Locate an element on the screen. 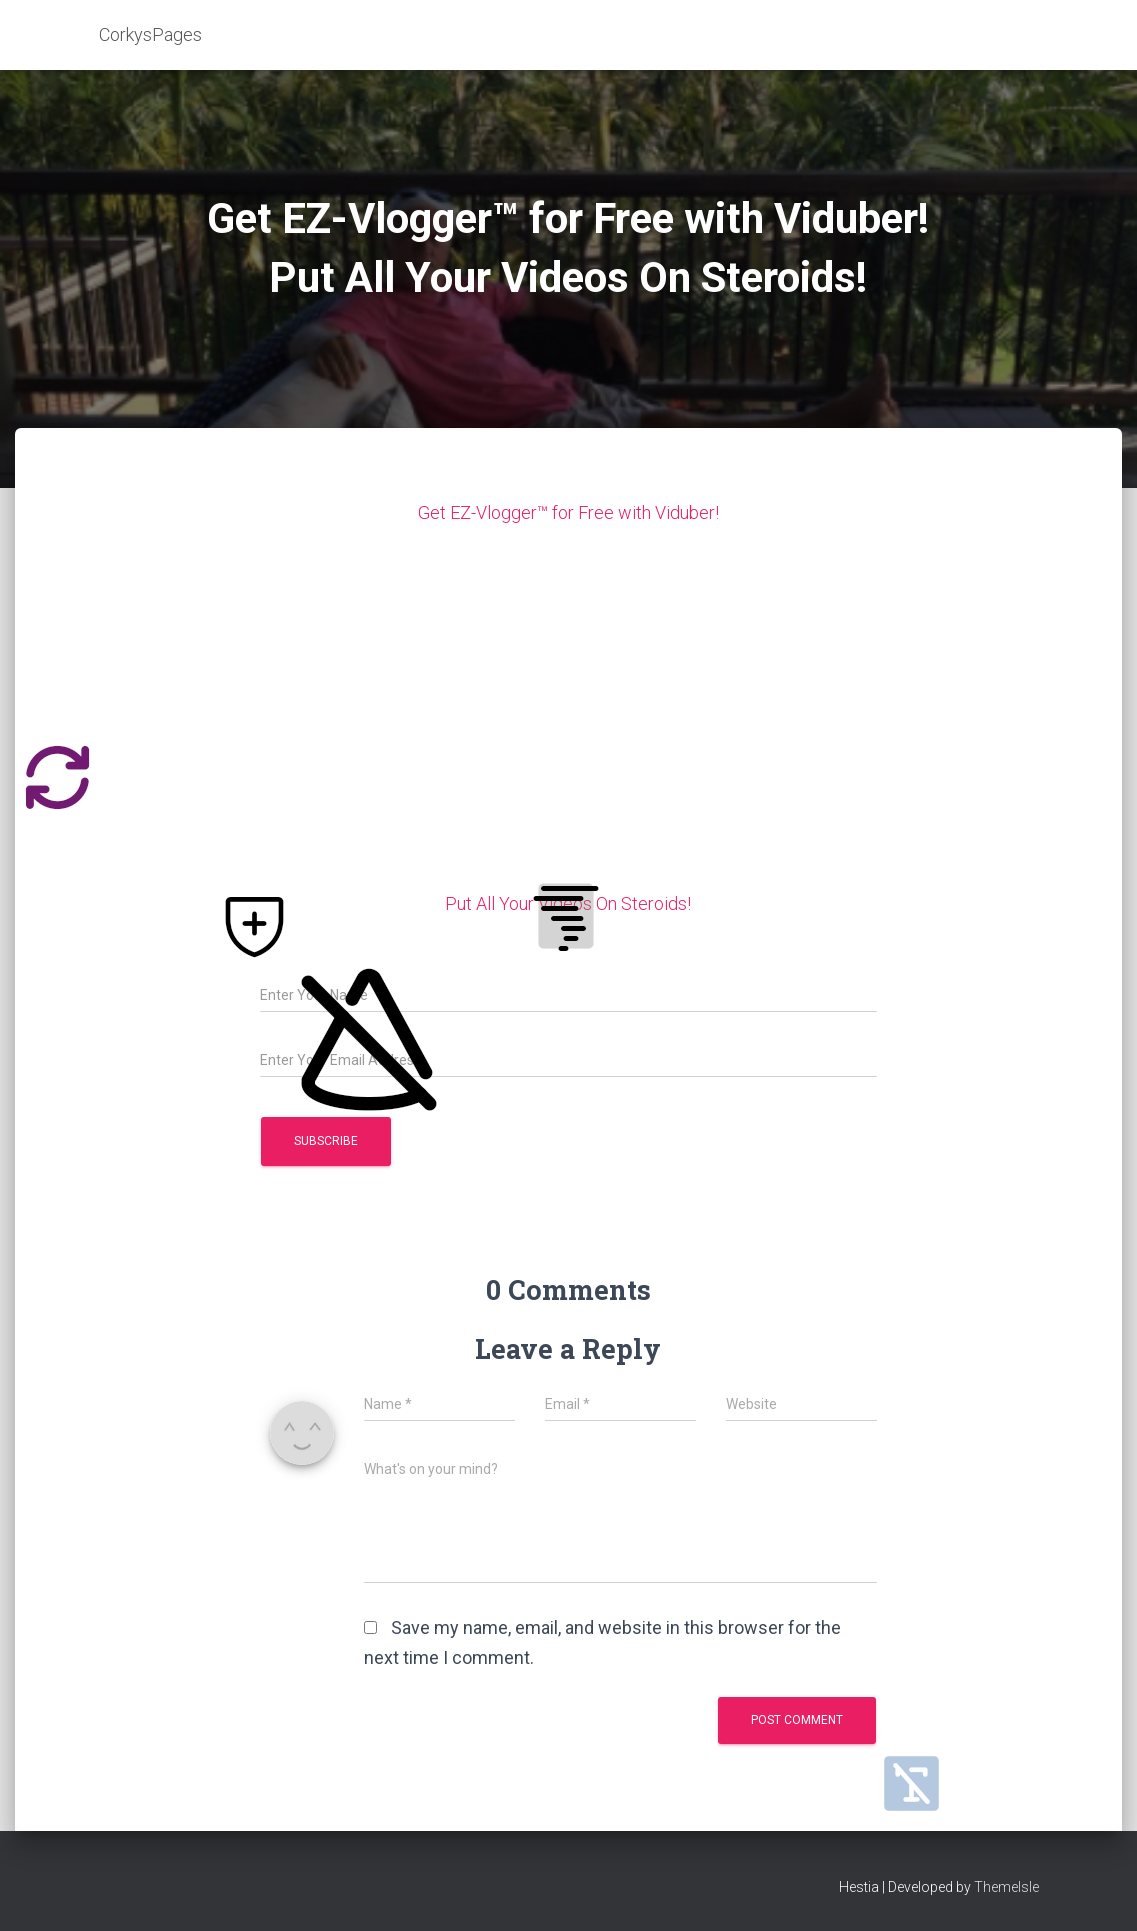 The height and width of the screenshot is (1931, 1137). add new security protection is located at coordinates (254, 923).